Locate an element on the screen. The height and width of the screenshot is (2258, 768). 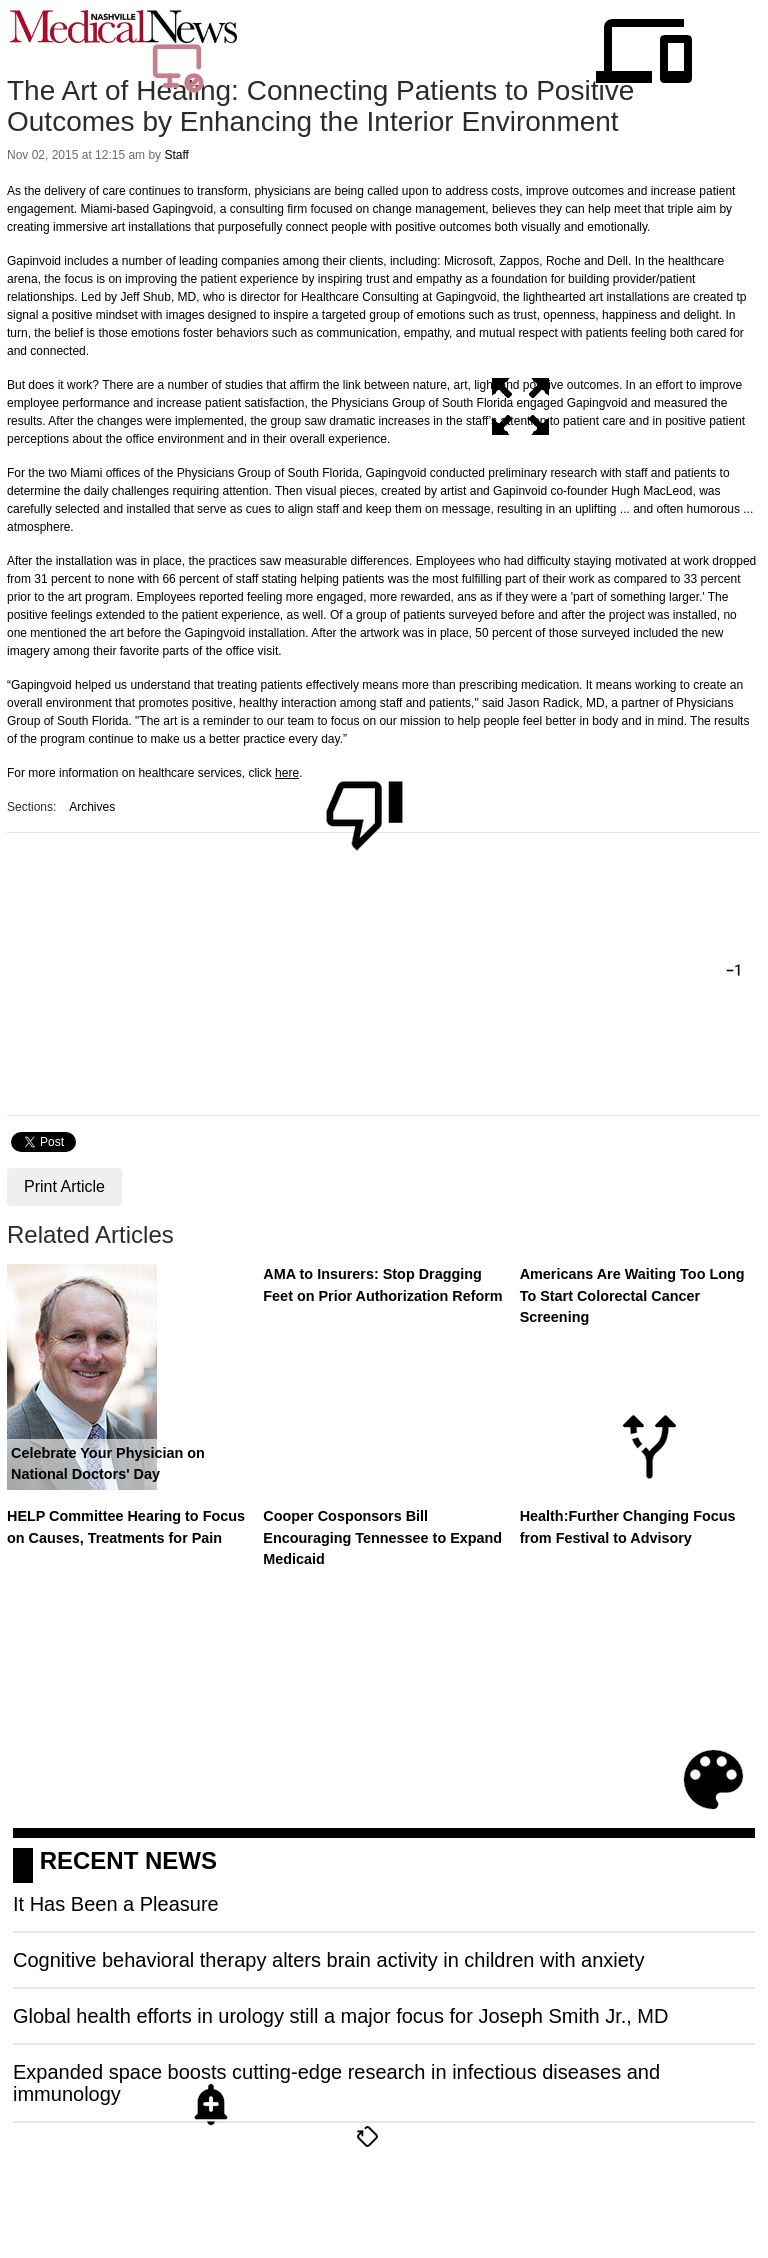
add a new alert or notification is located at coordinates (211, 2104).